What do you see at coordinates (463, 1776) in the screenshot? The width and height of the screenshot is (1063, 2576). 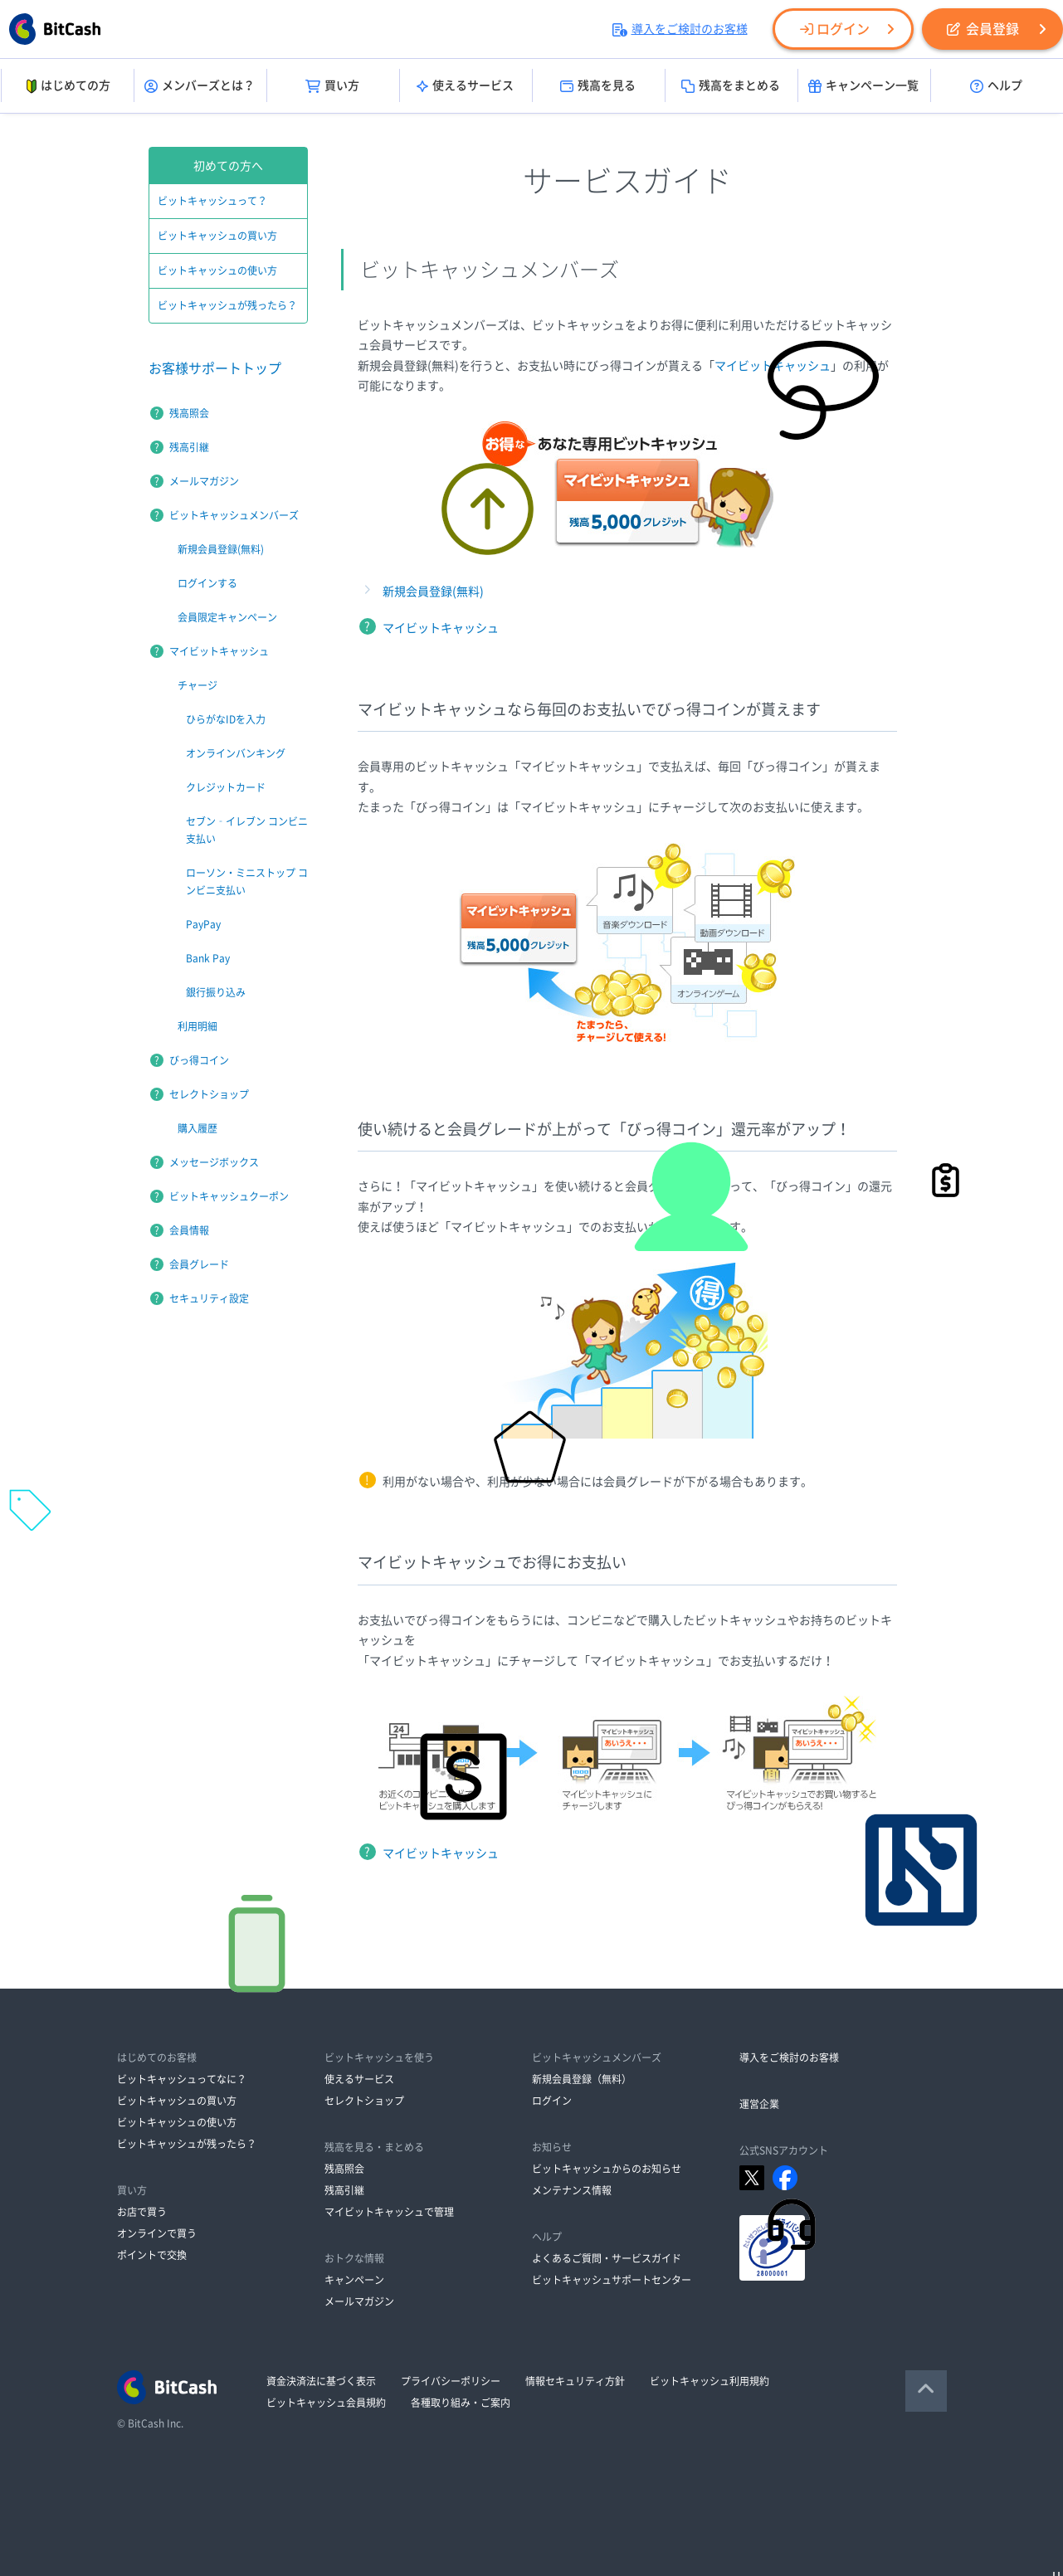 I see `link to Stripe payment services` at bounding box center [463, 1776].